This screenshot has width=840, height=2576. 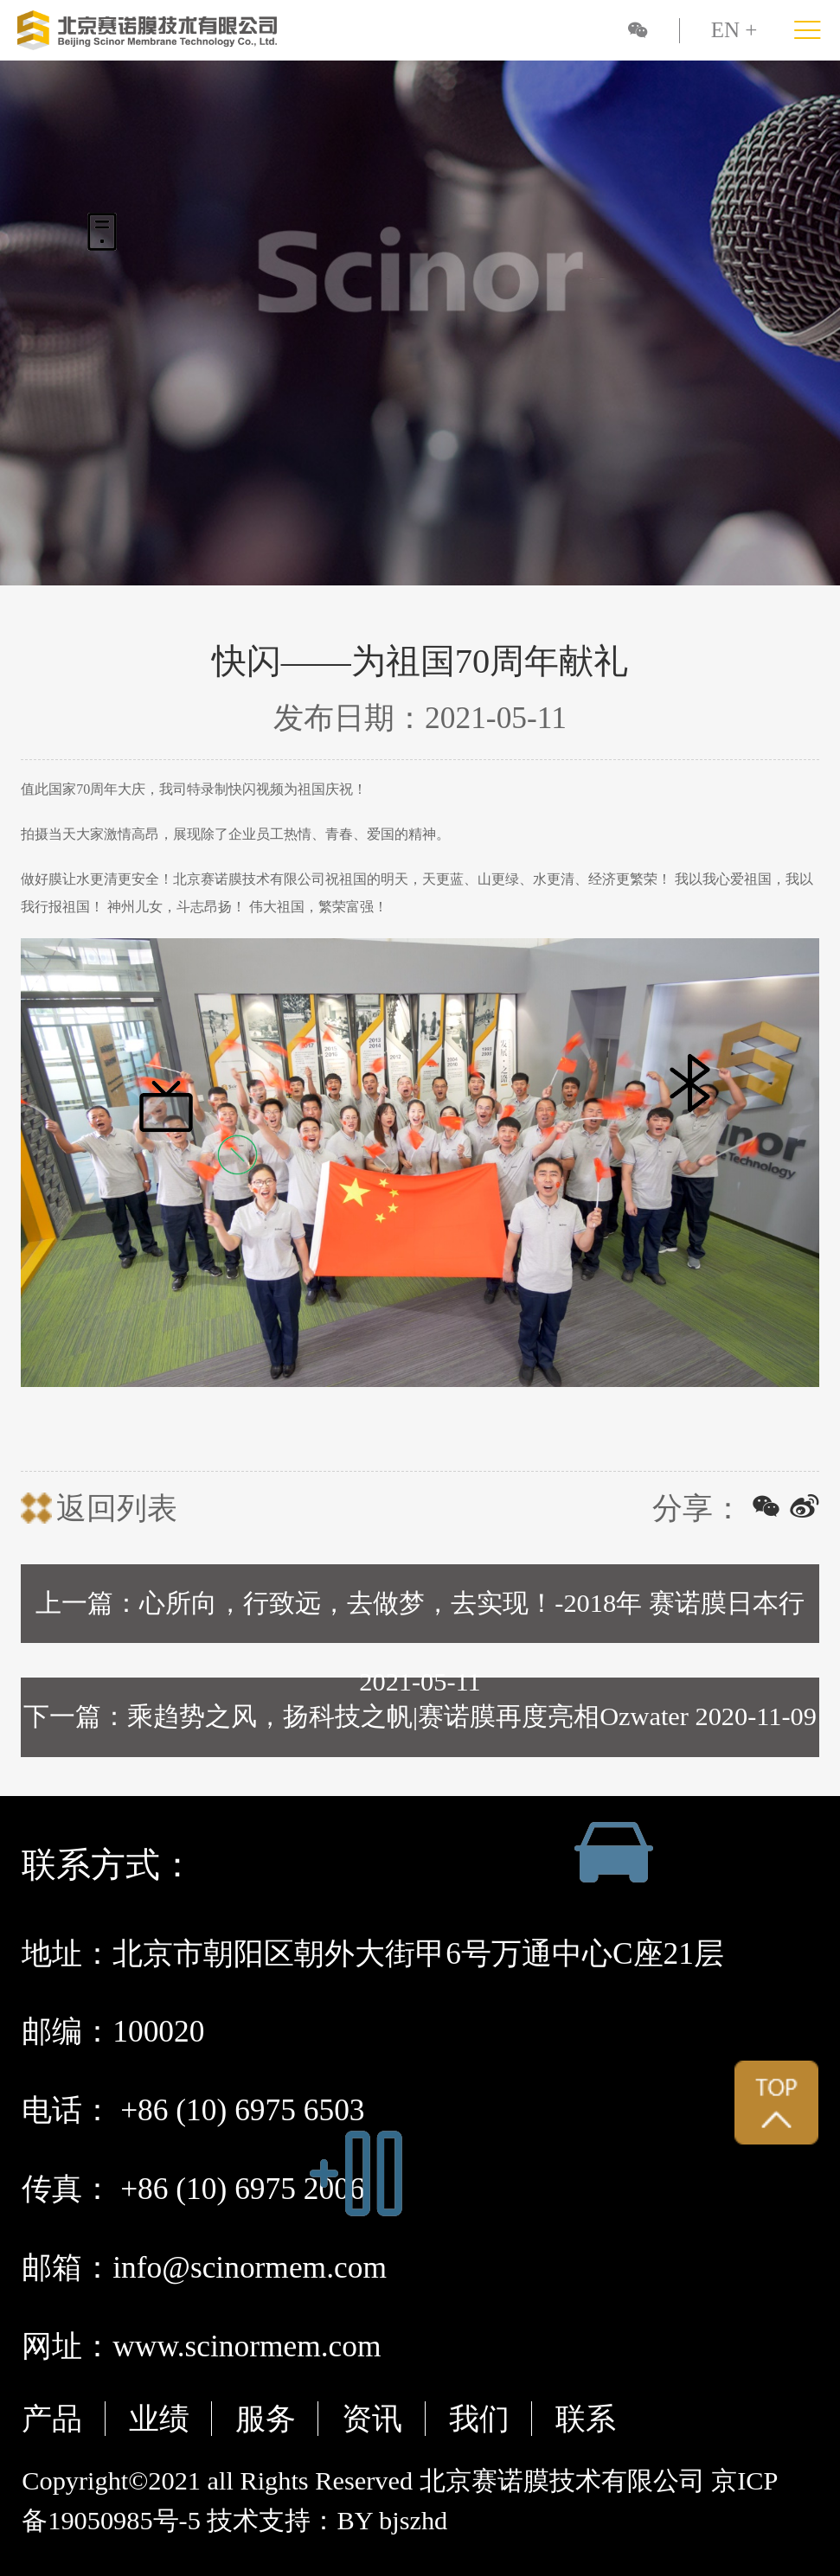 I want to click on add a new column to the left, so click(x=362, y=2173).